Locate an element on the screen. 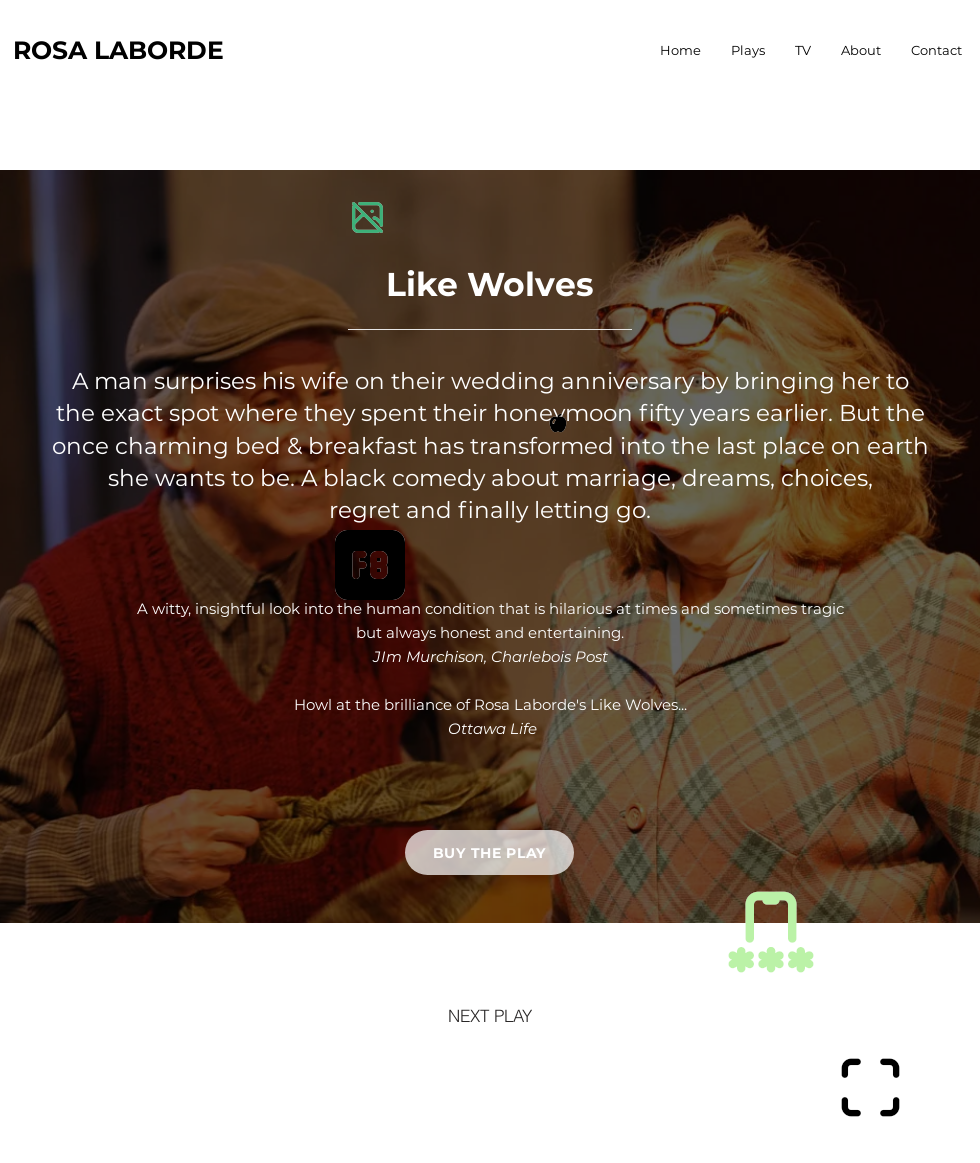 The image size is (980, 1163). image unavailable or cannot be displayed is located at coordinates (367, 217).